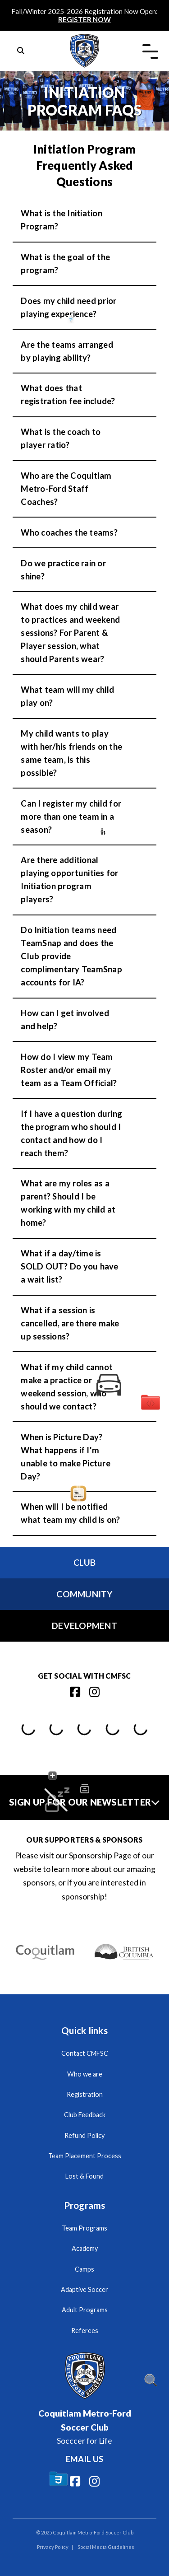  What do you see at coordinates (151, 2380) in the screenshot?
I see `open spotlight search preferences` at bounding box center [151, 2380].